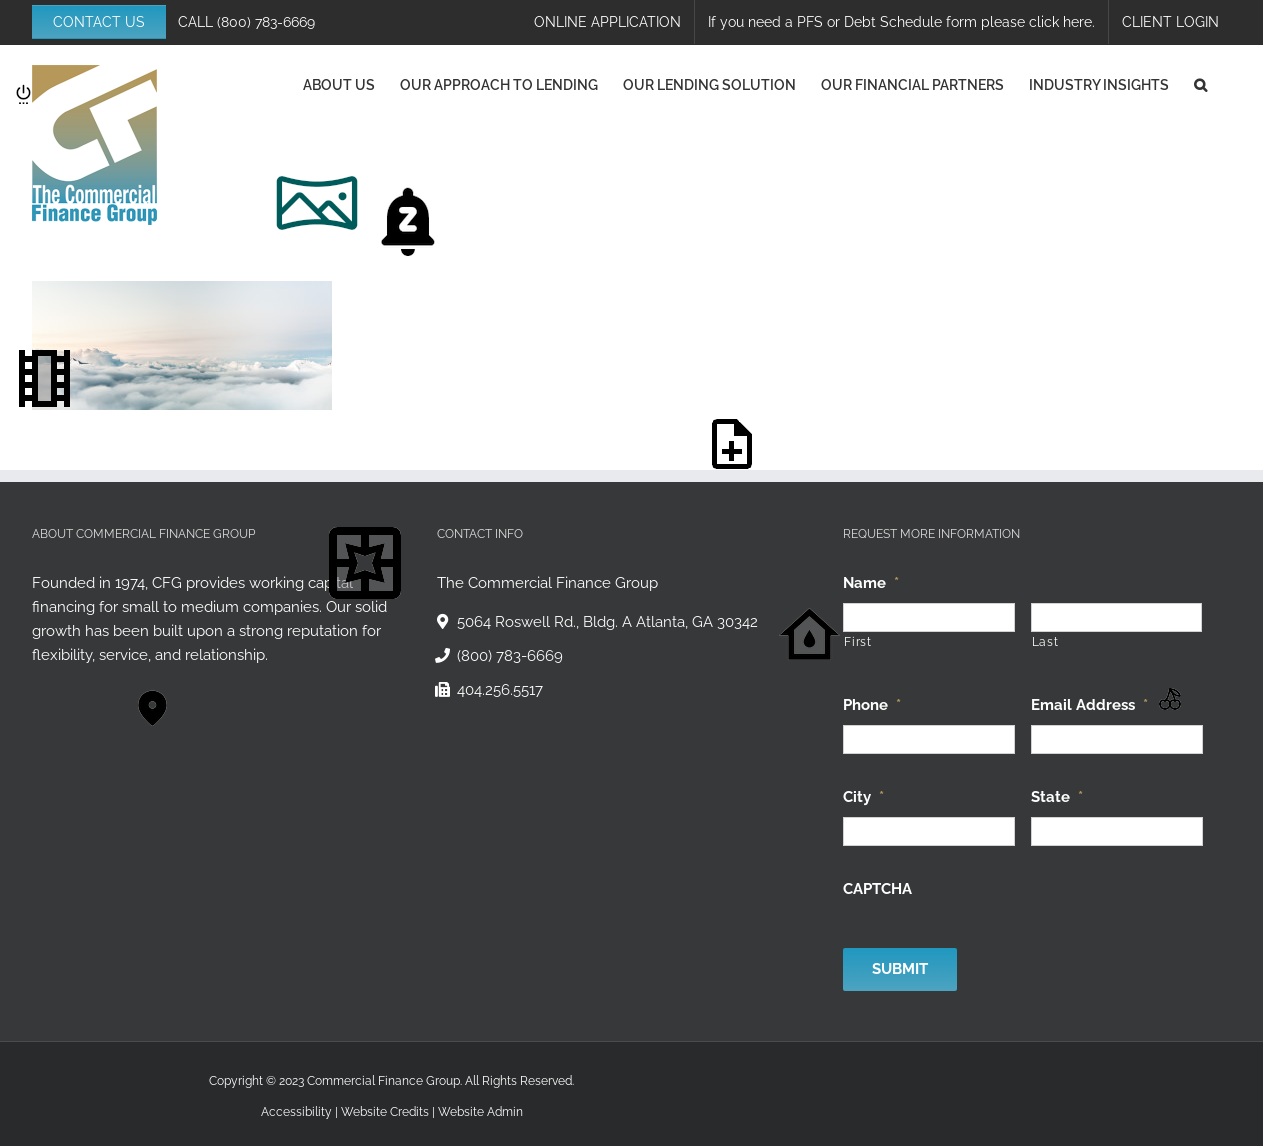 This screenshot has height=1146, width=1263. I want to click on view pages or documents, so click(365, 563).